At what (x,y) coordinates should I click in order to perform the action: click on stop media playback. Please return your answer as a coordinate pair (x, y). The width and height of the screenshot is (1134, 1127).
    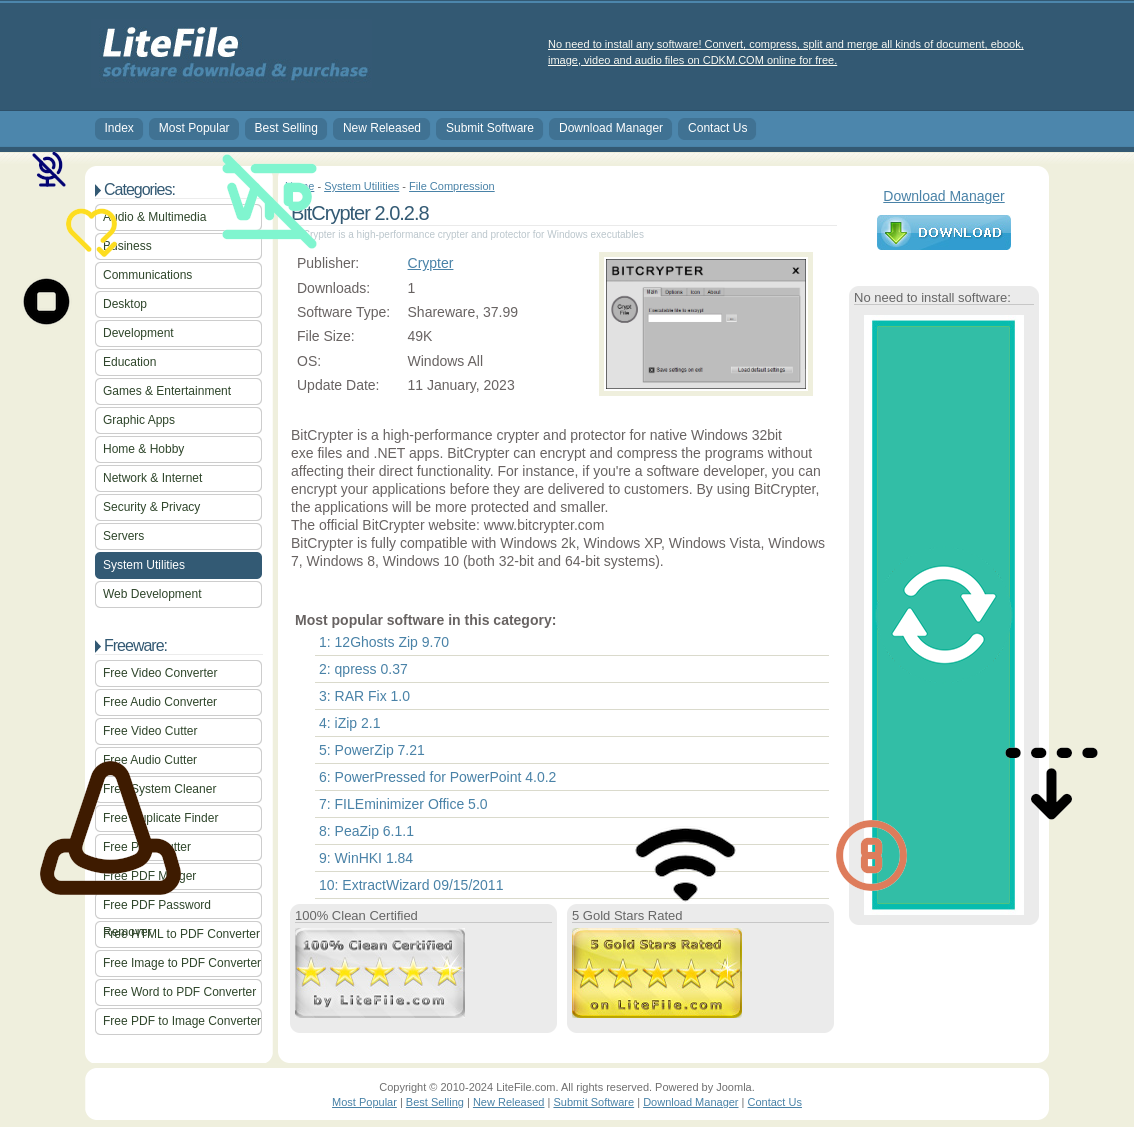
    Looking at the image, I should click on (46, 301).